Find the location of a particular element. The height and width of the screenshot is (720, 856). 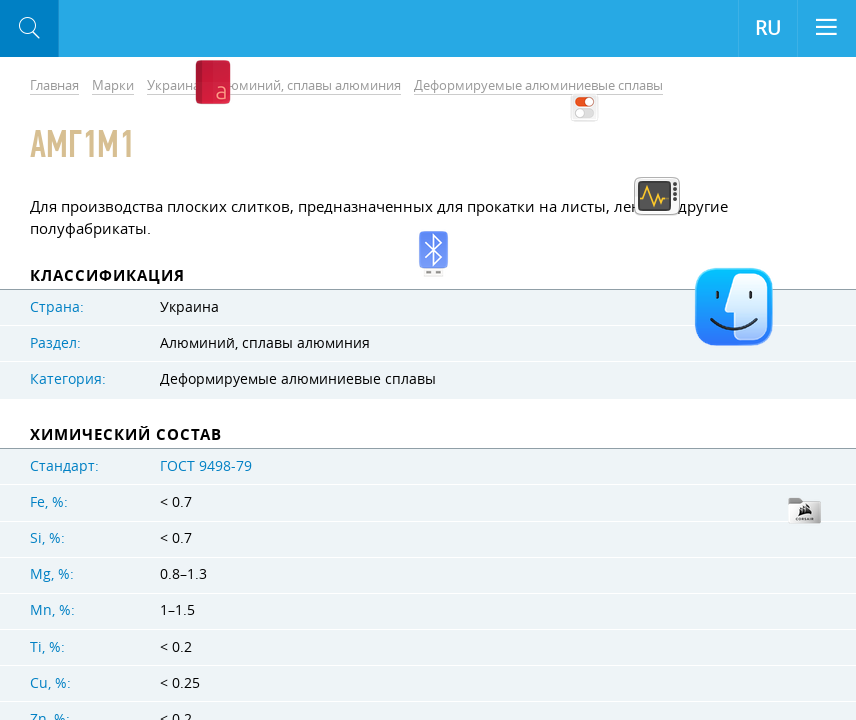

open the dictionary app is located at coordinates (213, 82).